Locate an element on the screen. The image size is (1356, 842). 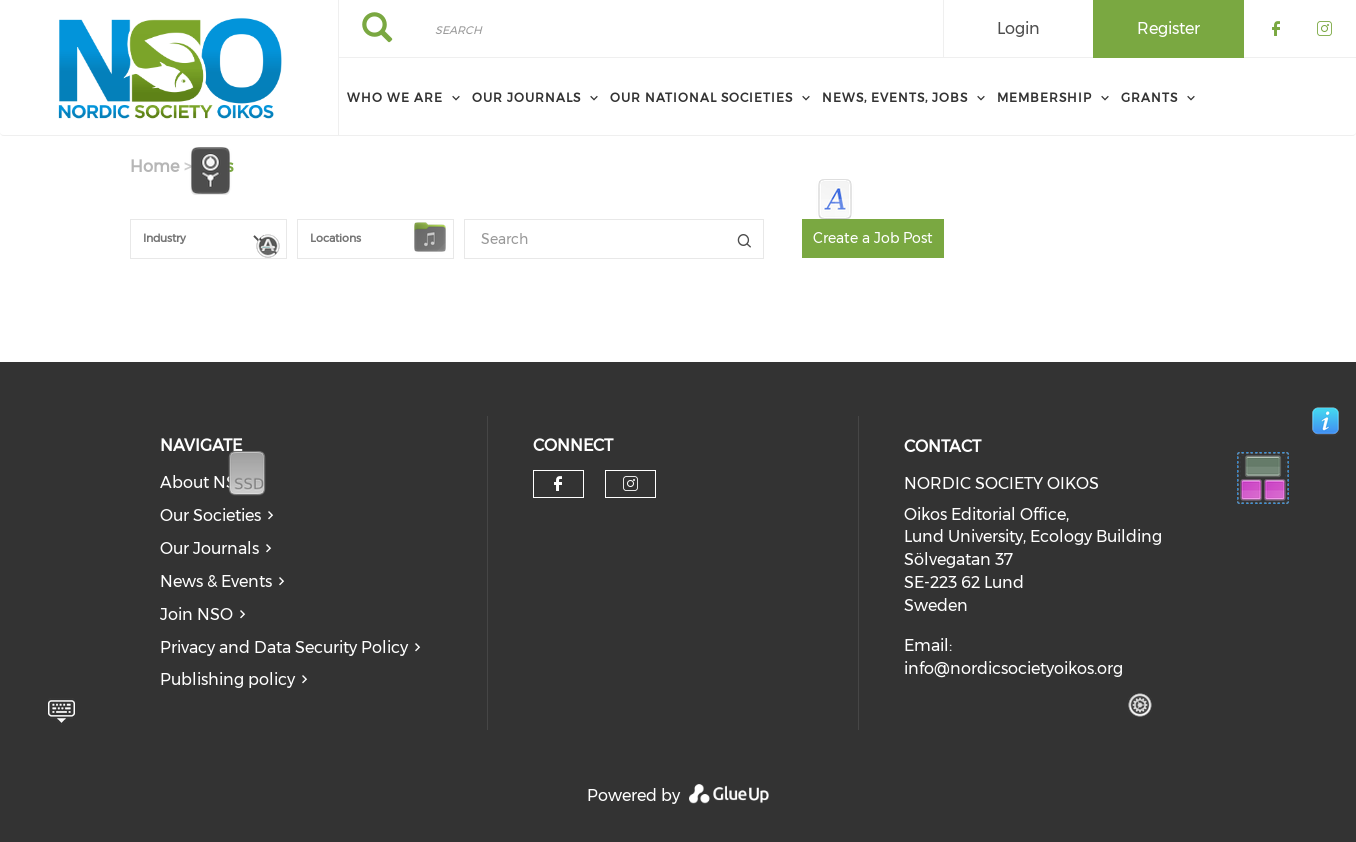
open your music folder is located at coordinates (430, 237).